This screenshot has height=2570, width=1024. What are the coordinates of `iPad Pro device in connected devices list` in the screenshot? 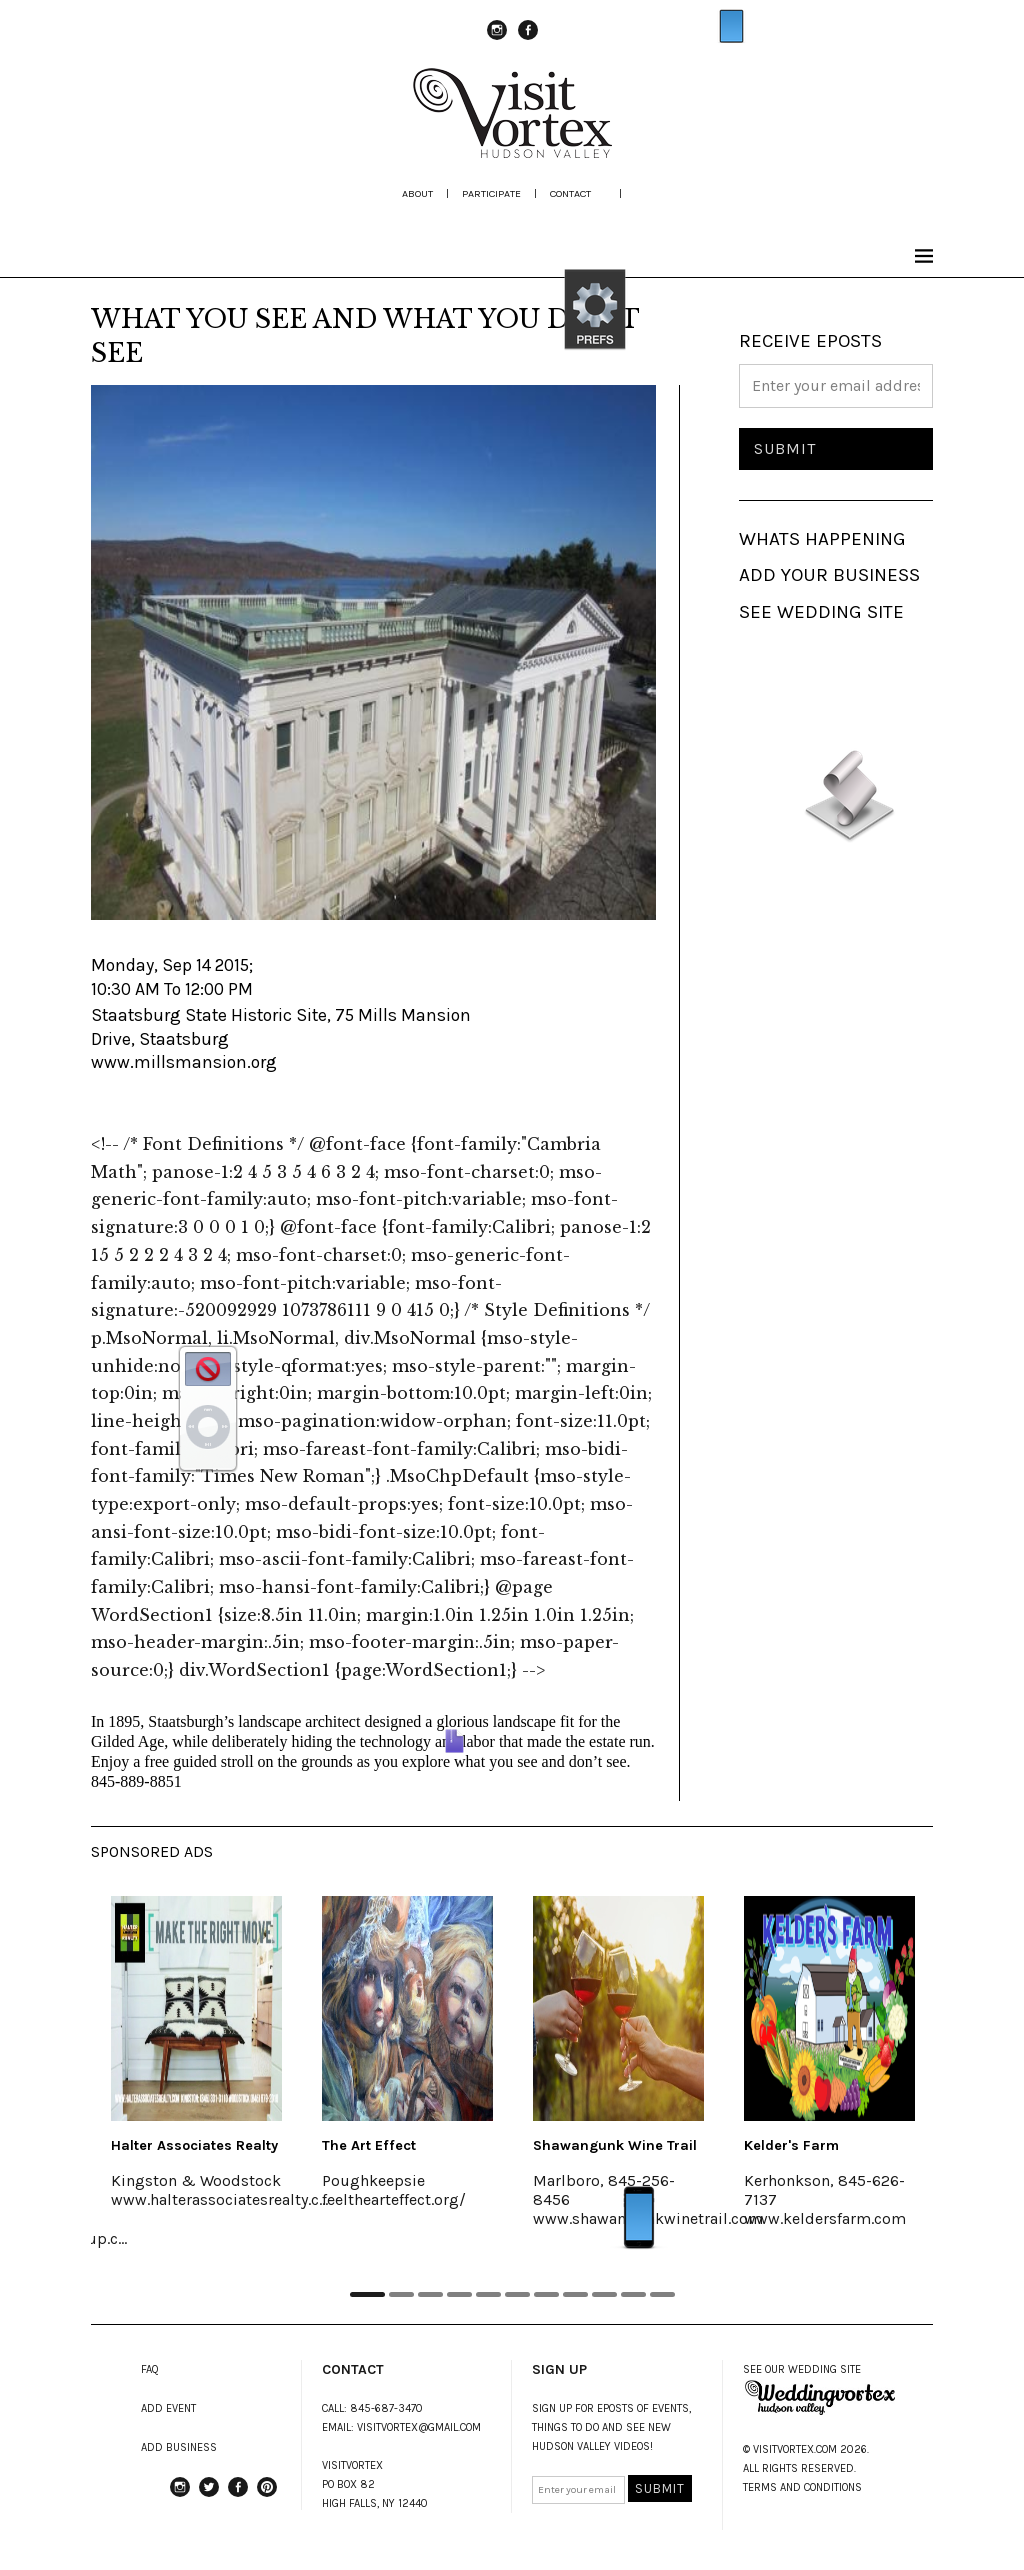 It's located at (731, 26).